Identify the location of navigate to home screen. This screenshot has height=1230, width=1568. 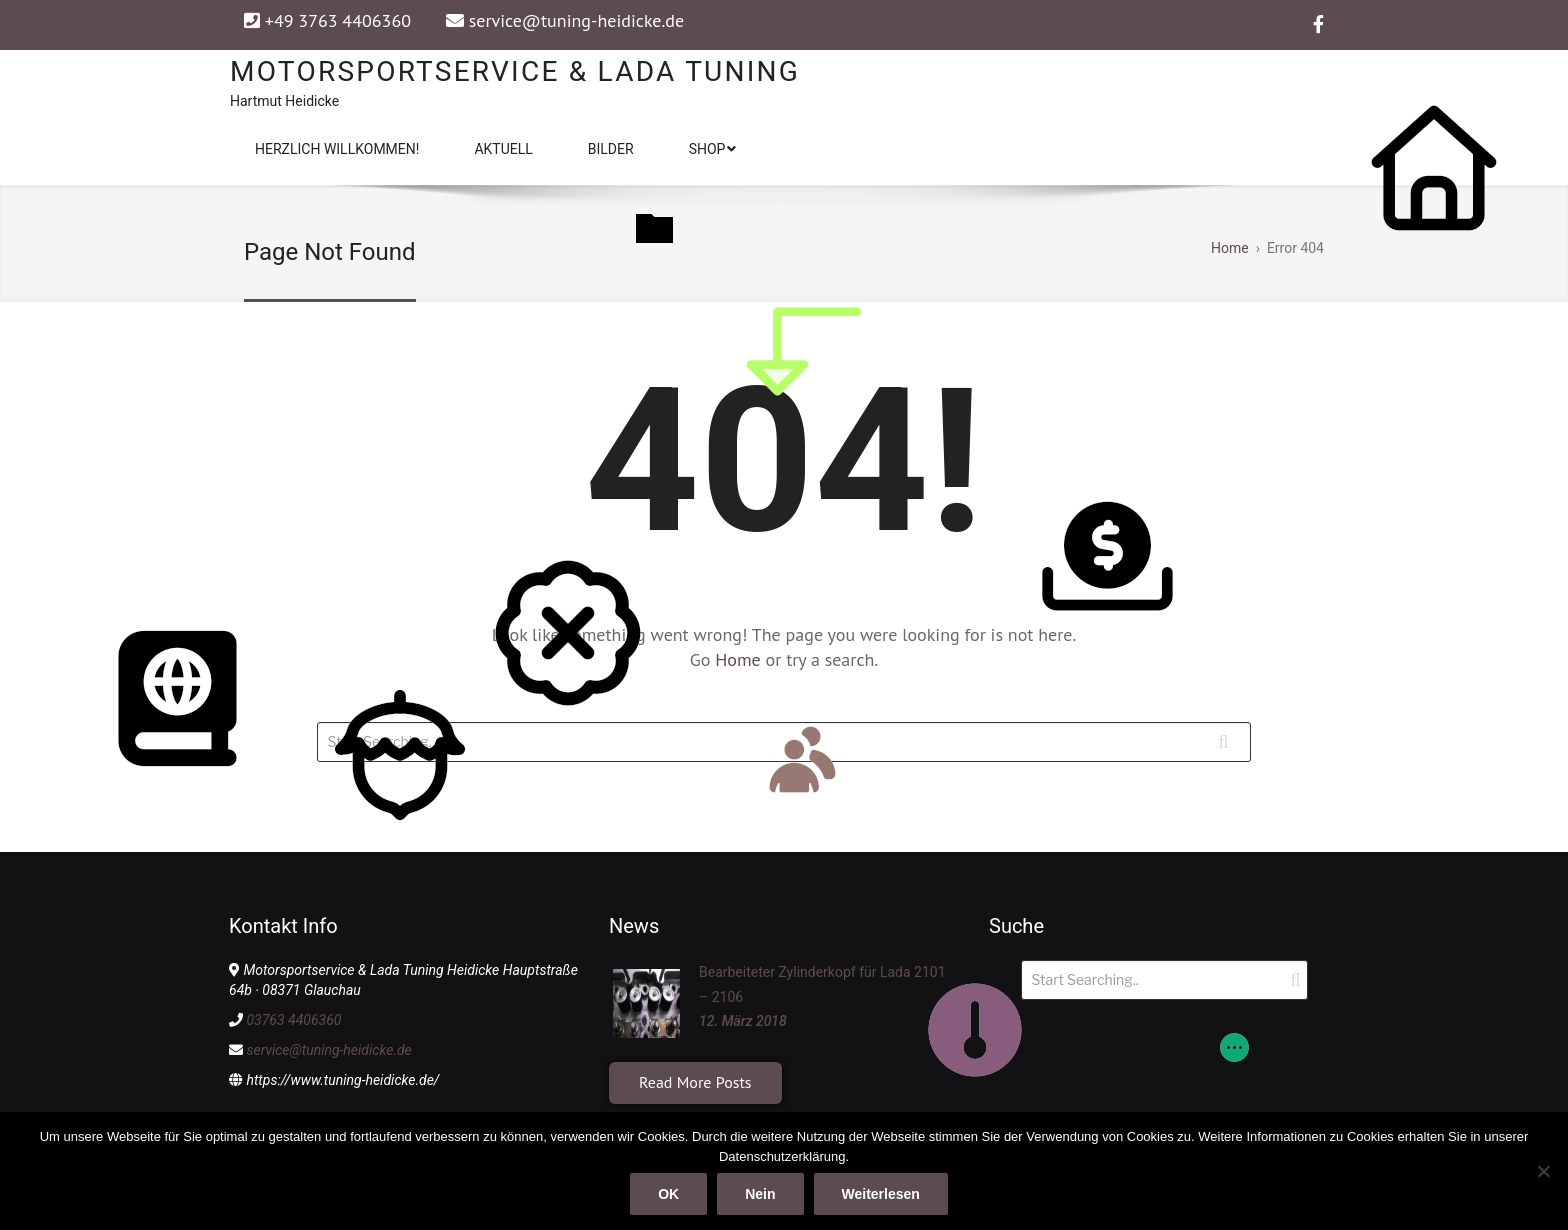
(1434, 168).